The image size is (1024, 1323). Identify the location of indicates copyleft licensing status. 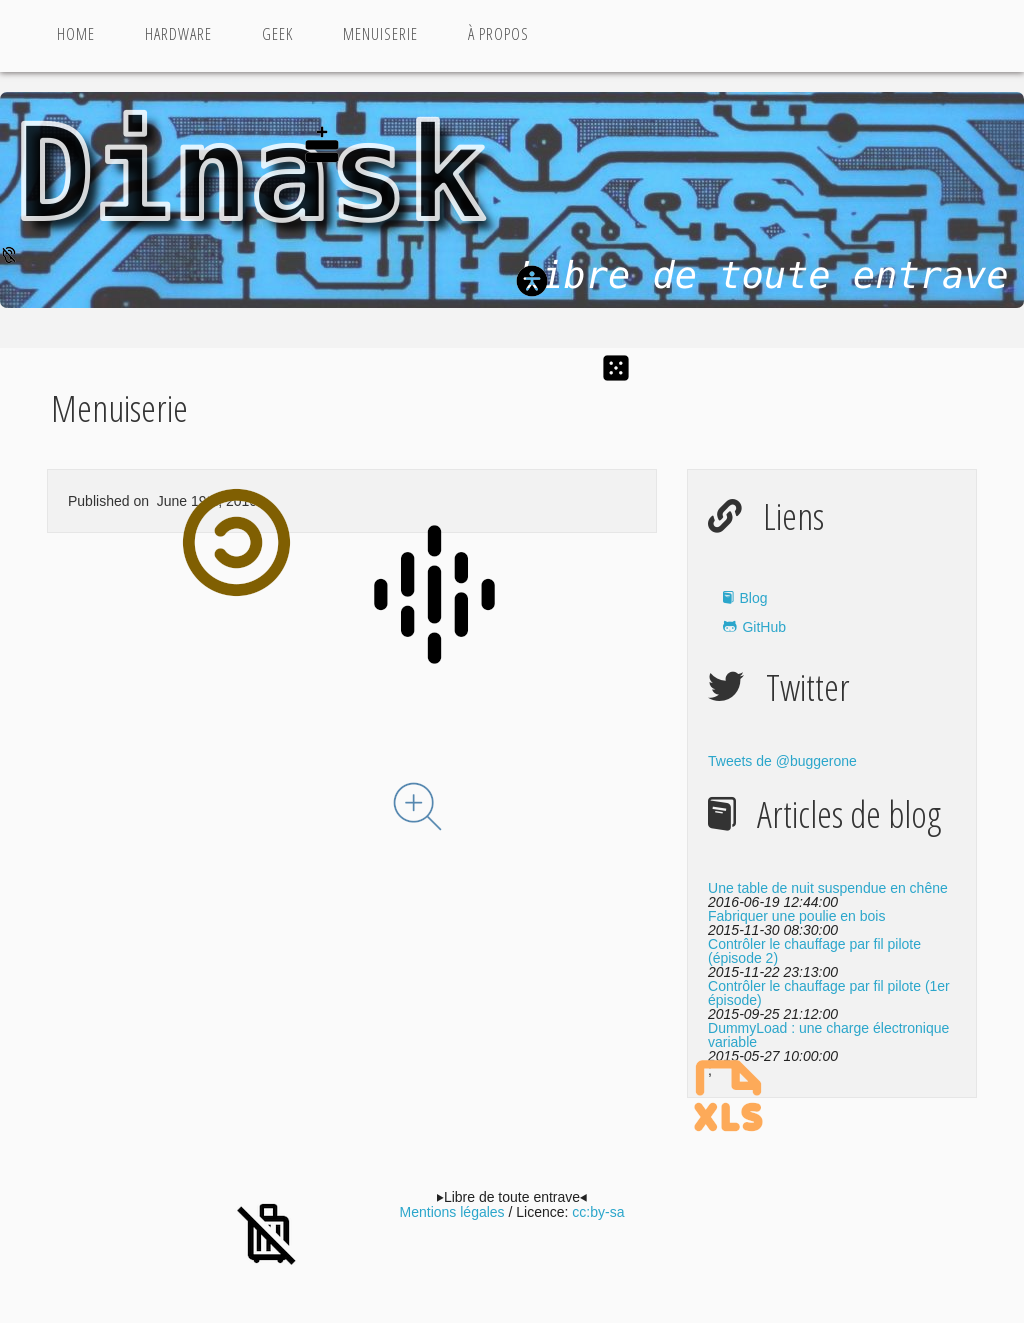
(236, 542).